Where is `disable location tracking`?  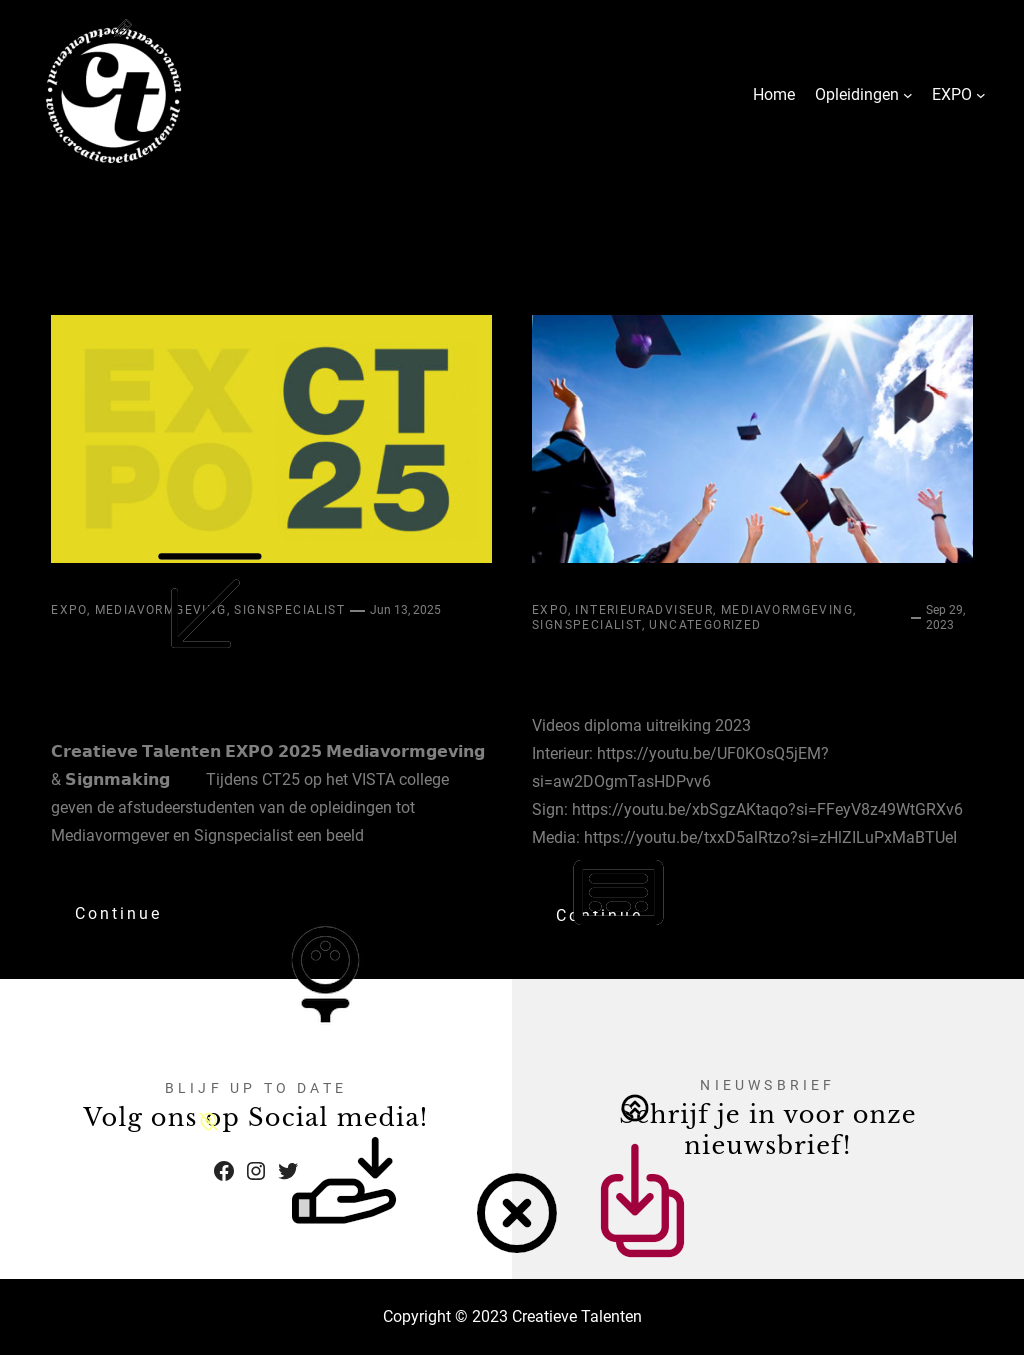
disable location tracking is located at coordinates (208, 1121).